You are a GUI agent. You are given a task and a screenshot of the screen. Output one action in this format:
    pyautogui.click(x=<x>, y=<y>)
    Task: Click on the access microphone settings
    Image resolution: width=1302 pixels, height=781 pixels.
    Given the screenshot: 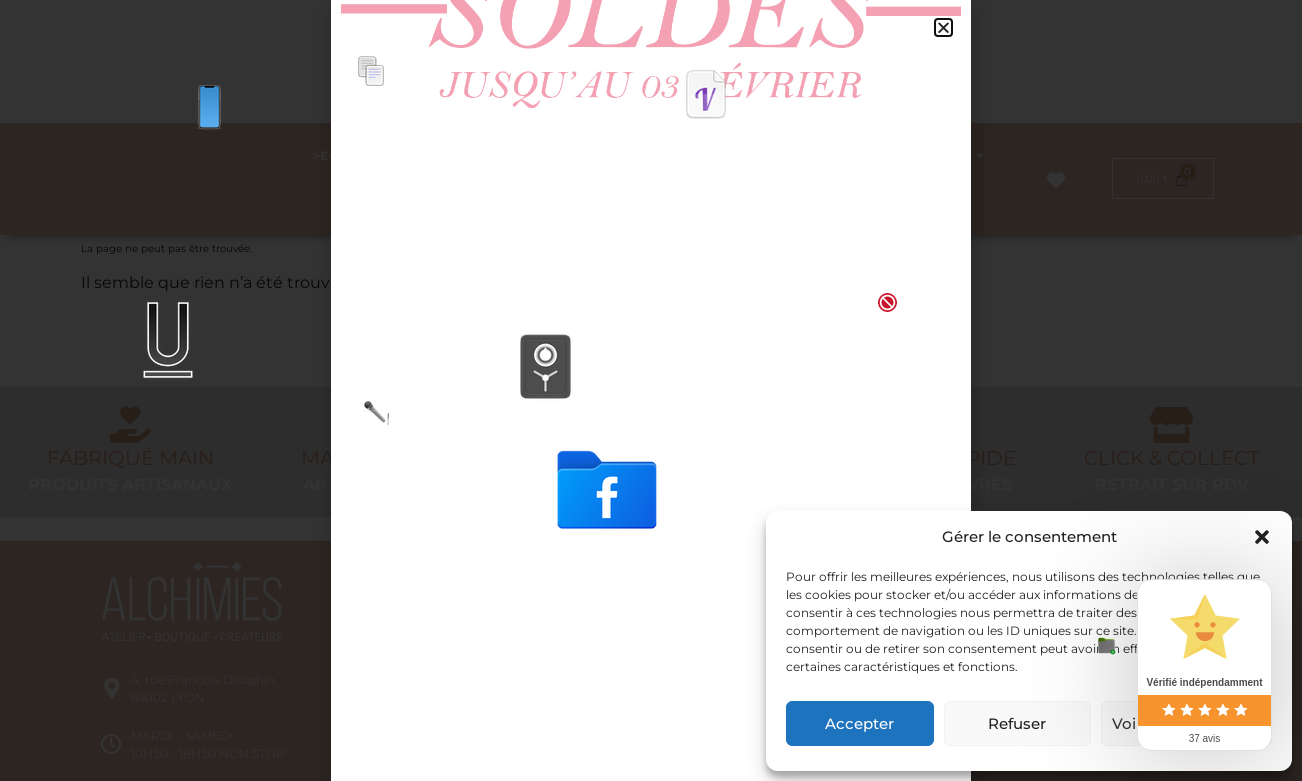 What is the action you would take?
    pyautogui.click(x=376, y=413)
    